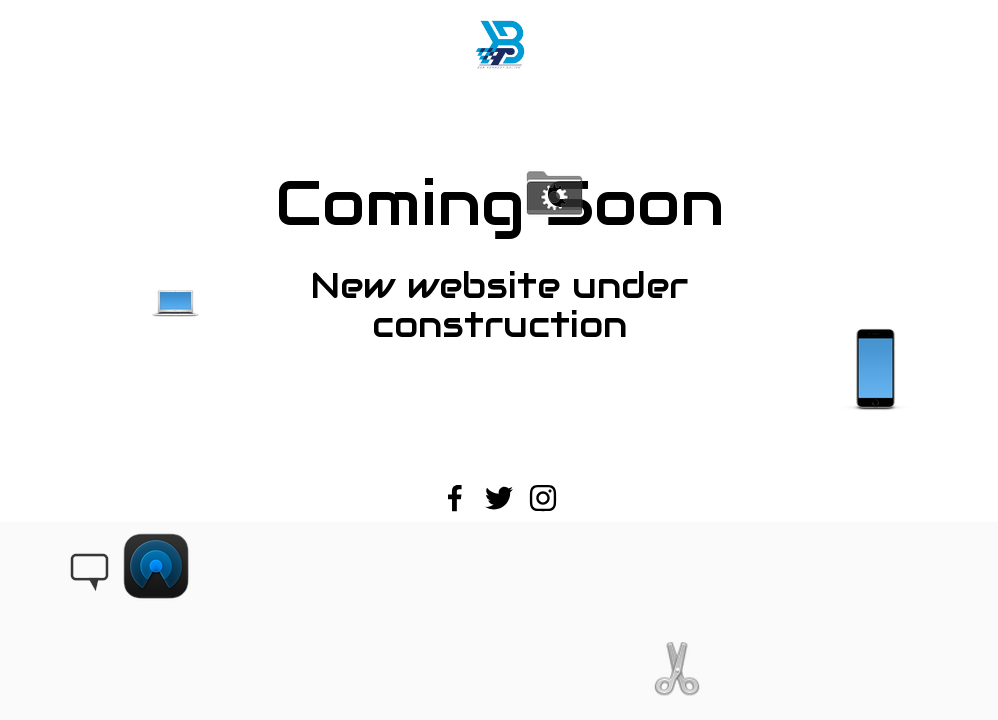 The image size is (998, 720). Describe the element at coordinates (875, 369) in the screenshot. I see `iPhone SE device icon for system identification` at that location.